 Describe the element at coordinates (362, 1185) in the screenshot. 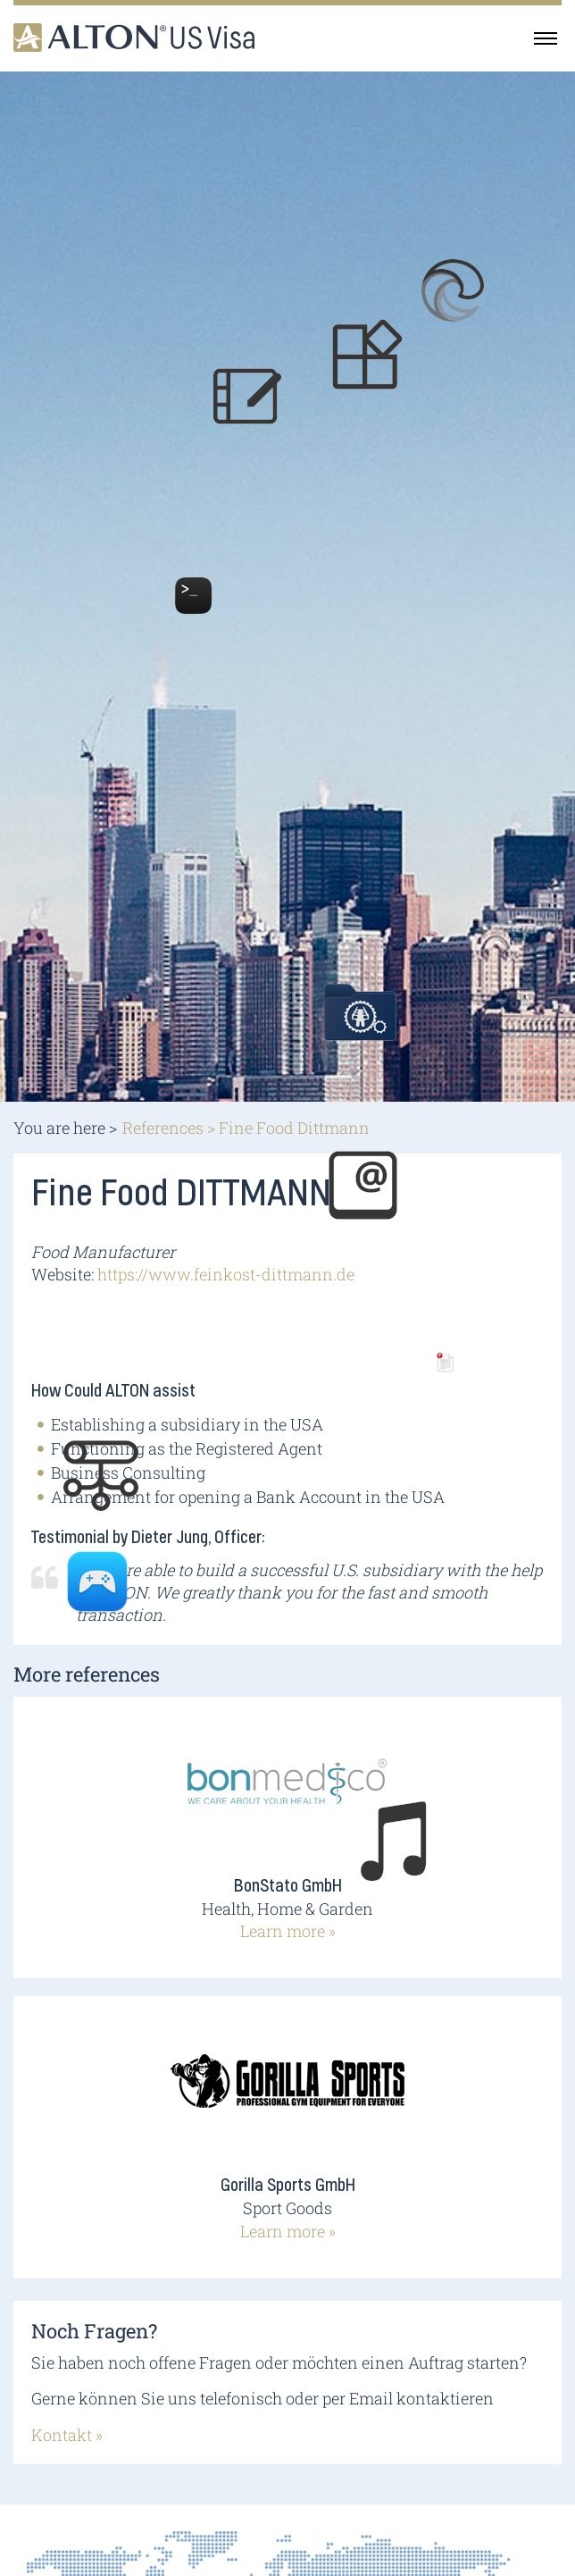

I see `access keyboard and input settings` at that location.